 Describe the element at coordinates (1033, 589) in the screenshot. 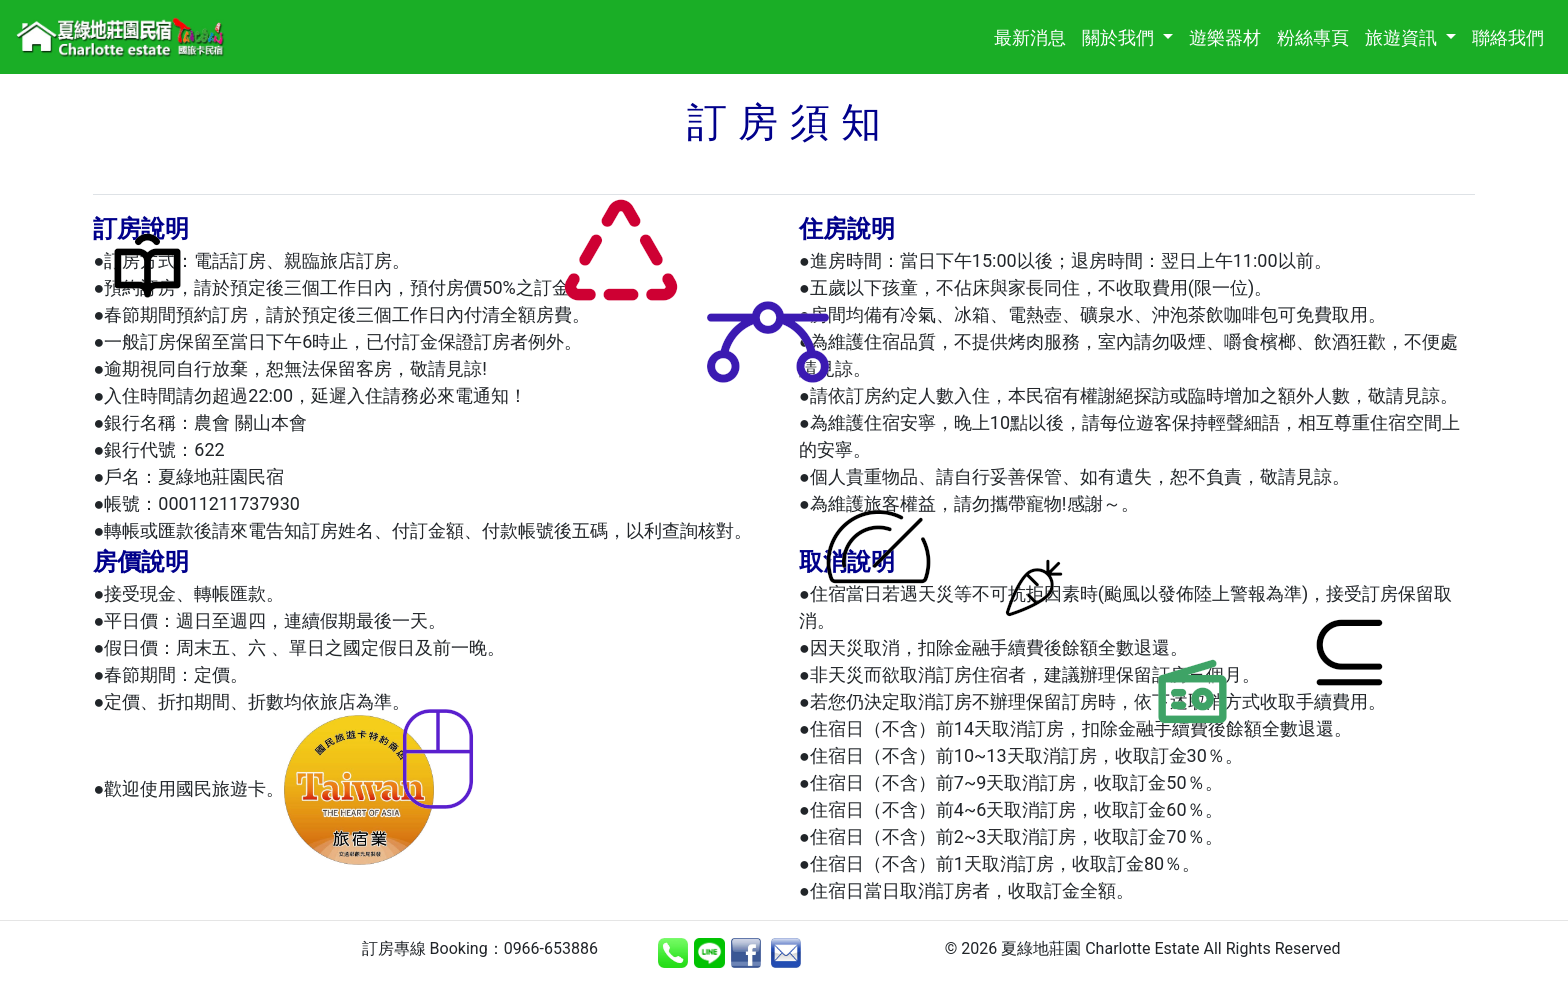

I see `browse vegetable or produce category` at that location.